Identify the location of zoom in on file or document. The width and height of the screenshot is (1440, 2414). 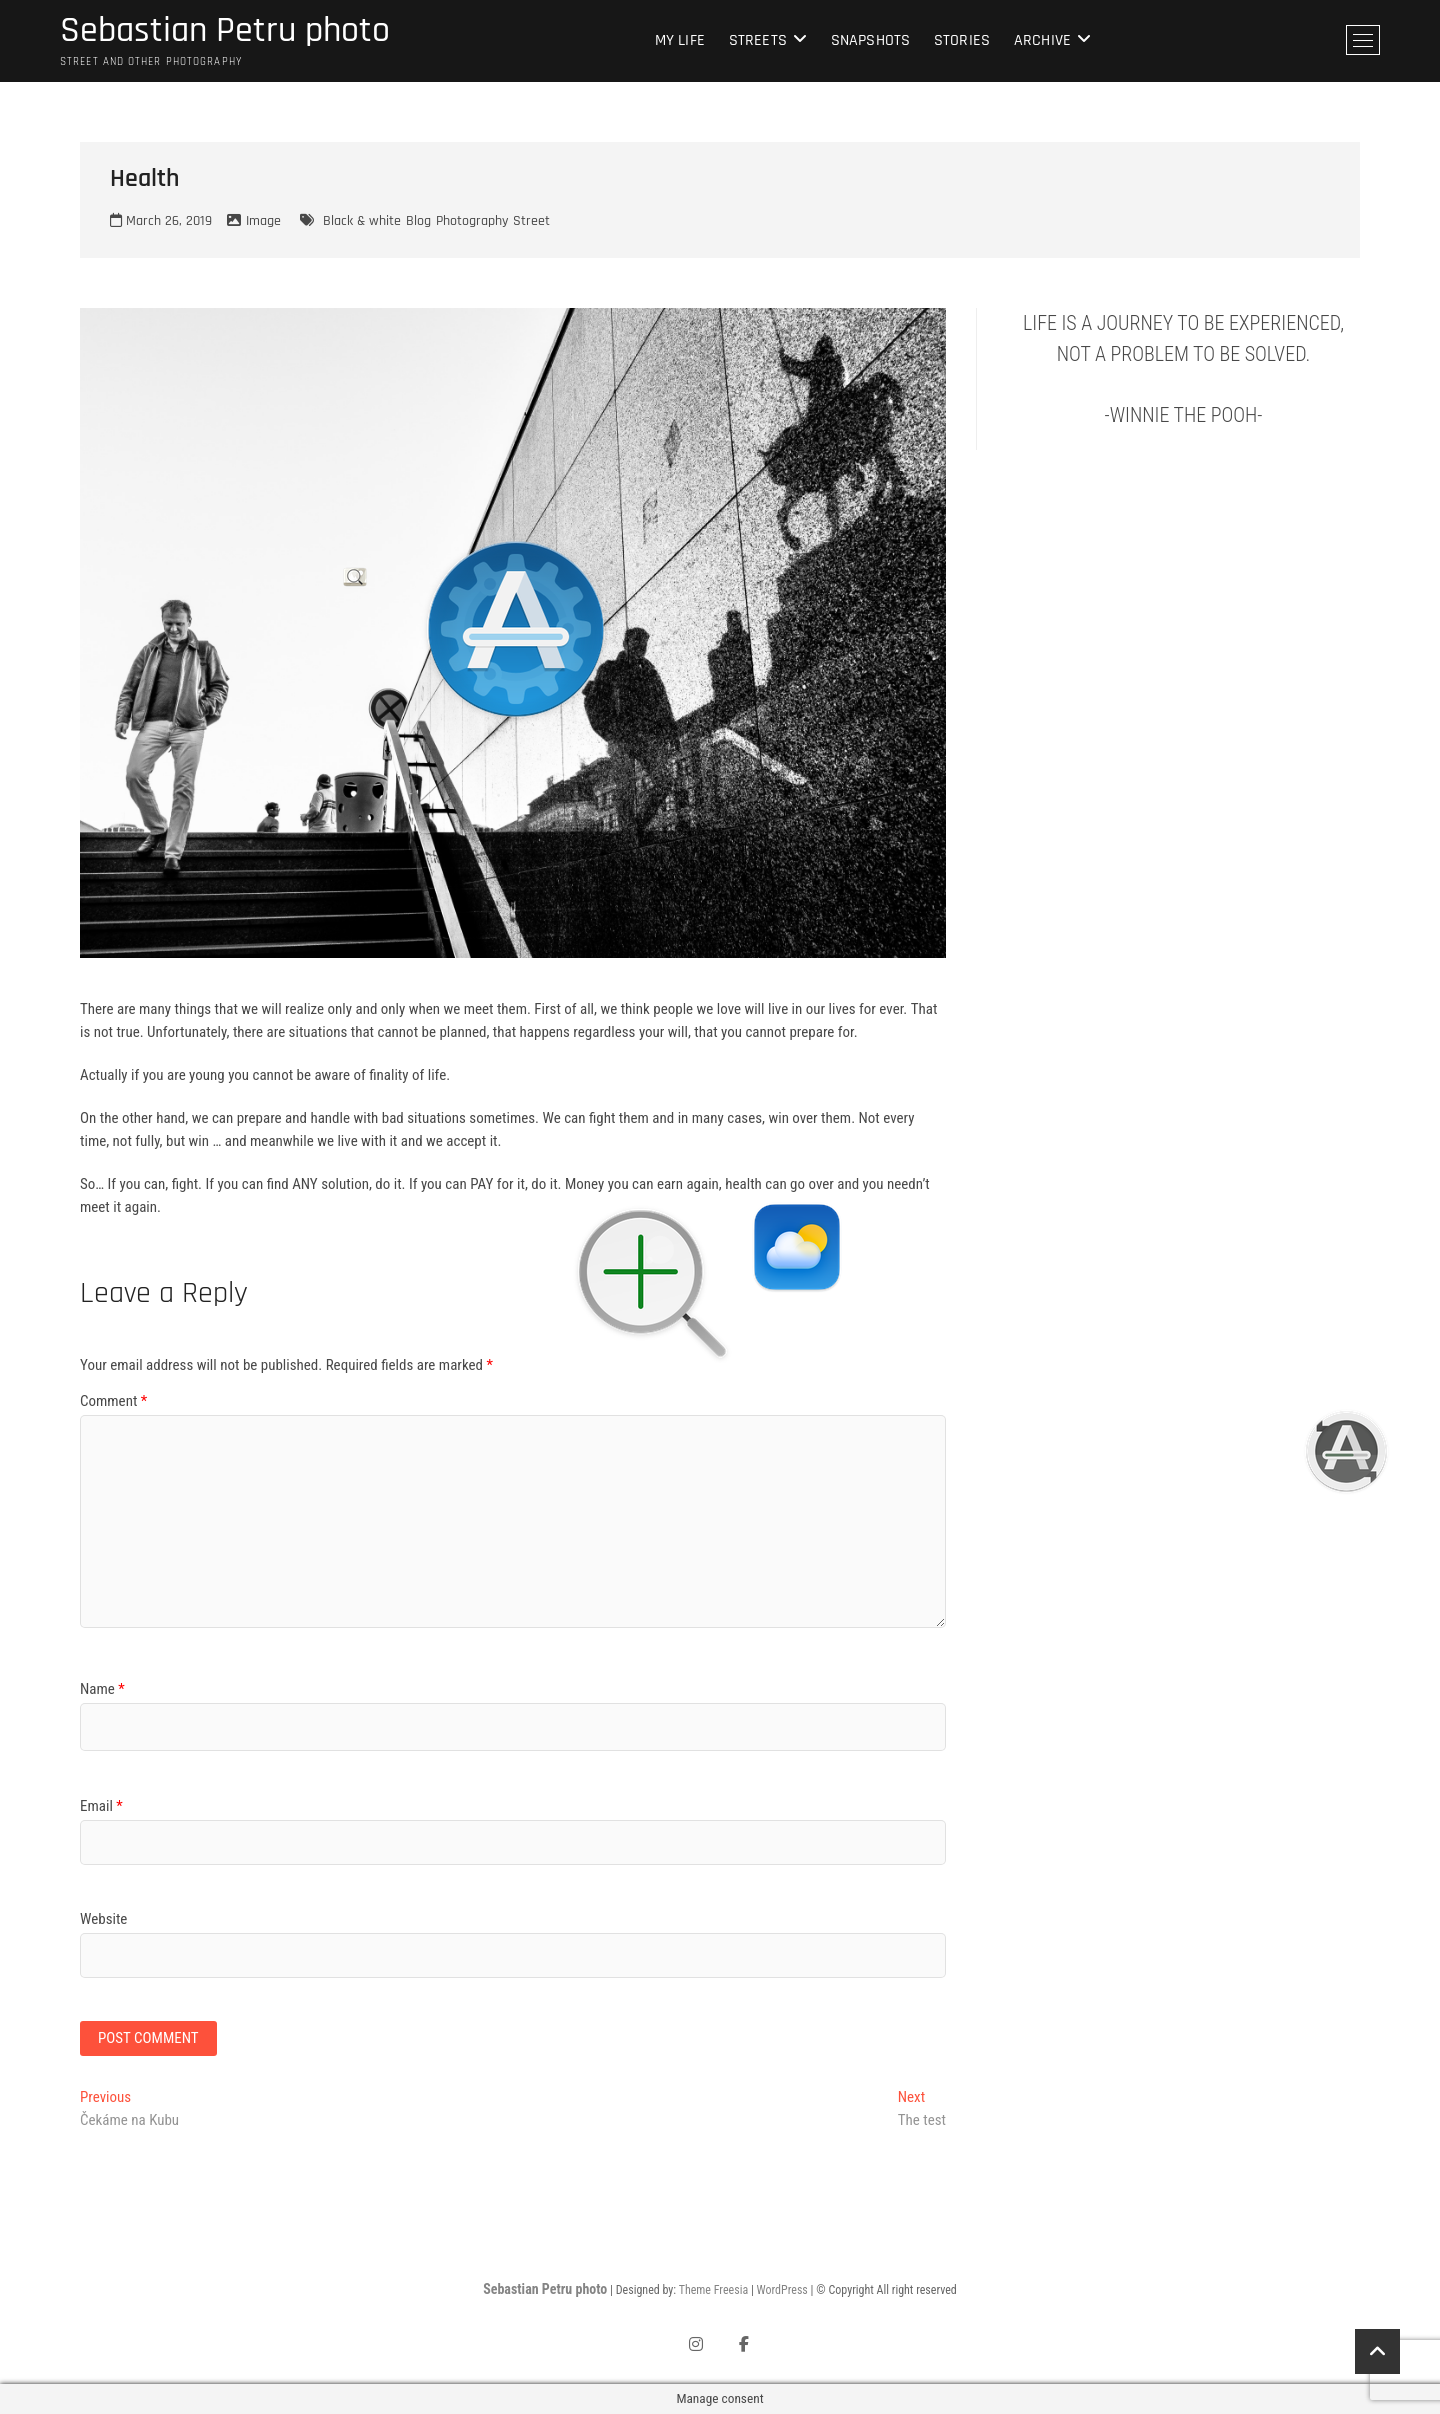
(651, 1282).